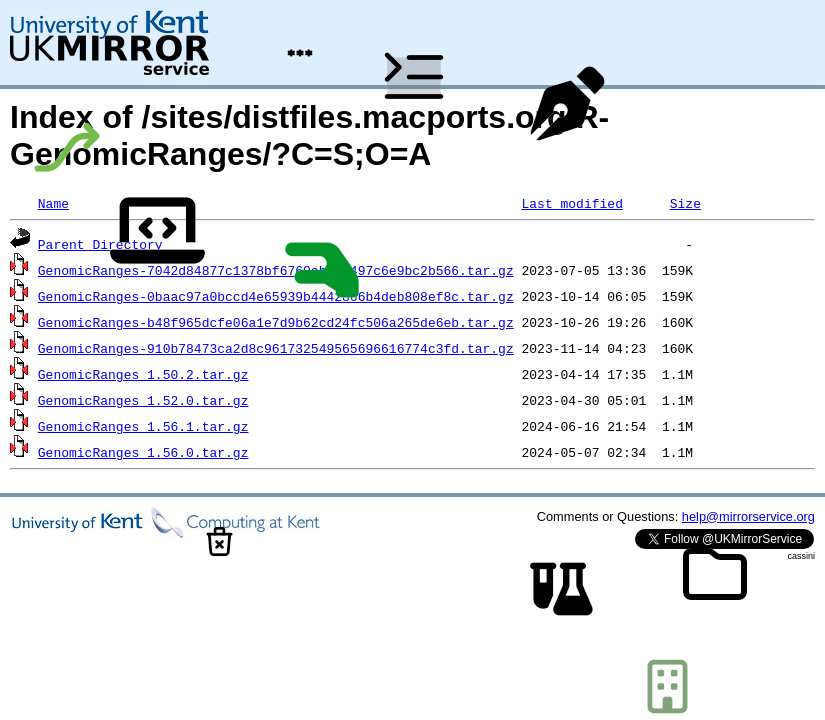 The height and width of the screenshot is (720, 825). What do you see at coordinates (715, 576) in the screenshot?
I see `open folder to view files` at bounding box center [715, 576].